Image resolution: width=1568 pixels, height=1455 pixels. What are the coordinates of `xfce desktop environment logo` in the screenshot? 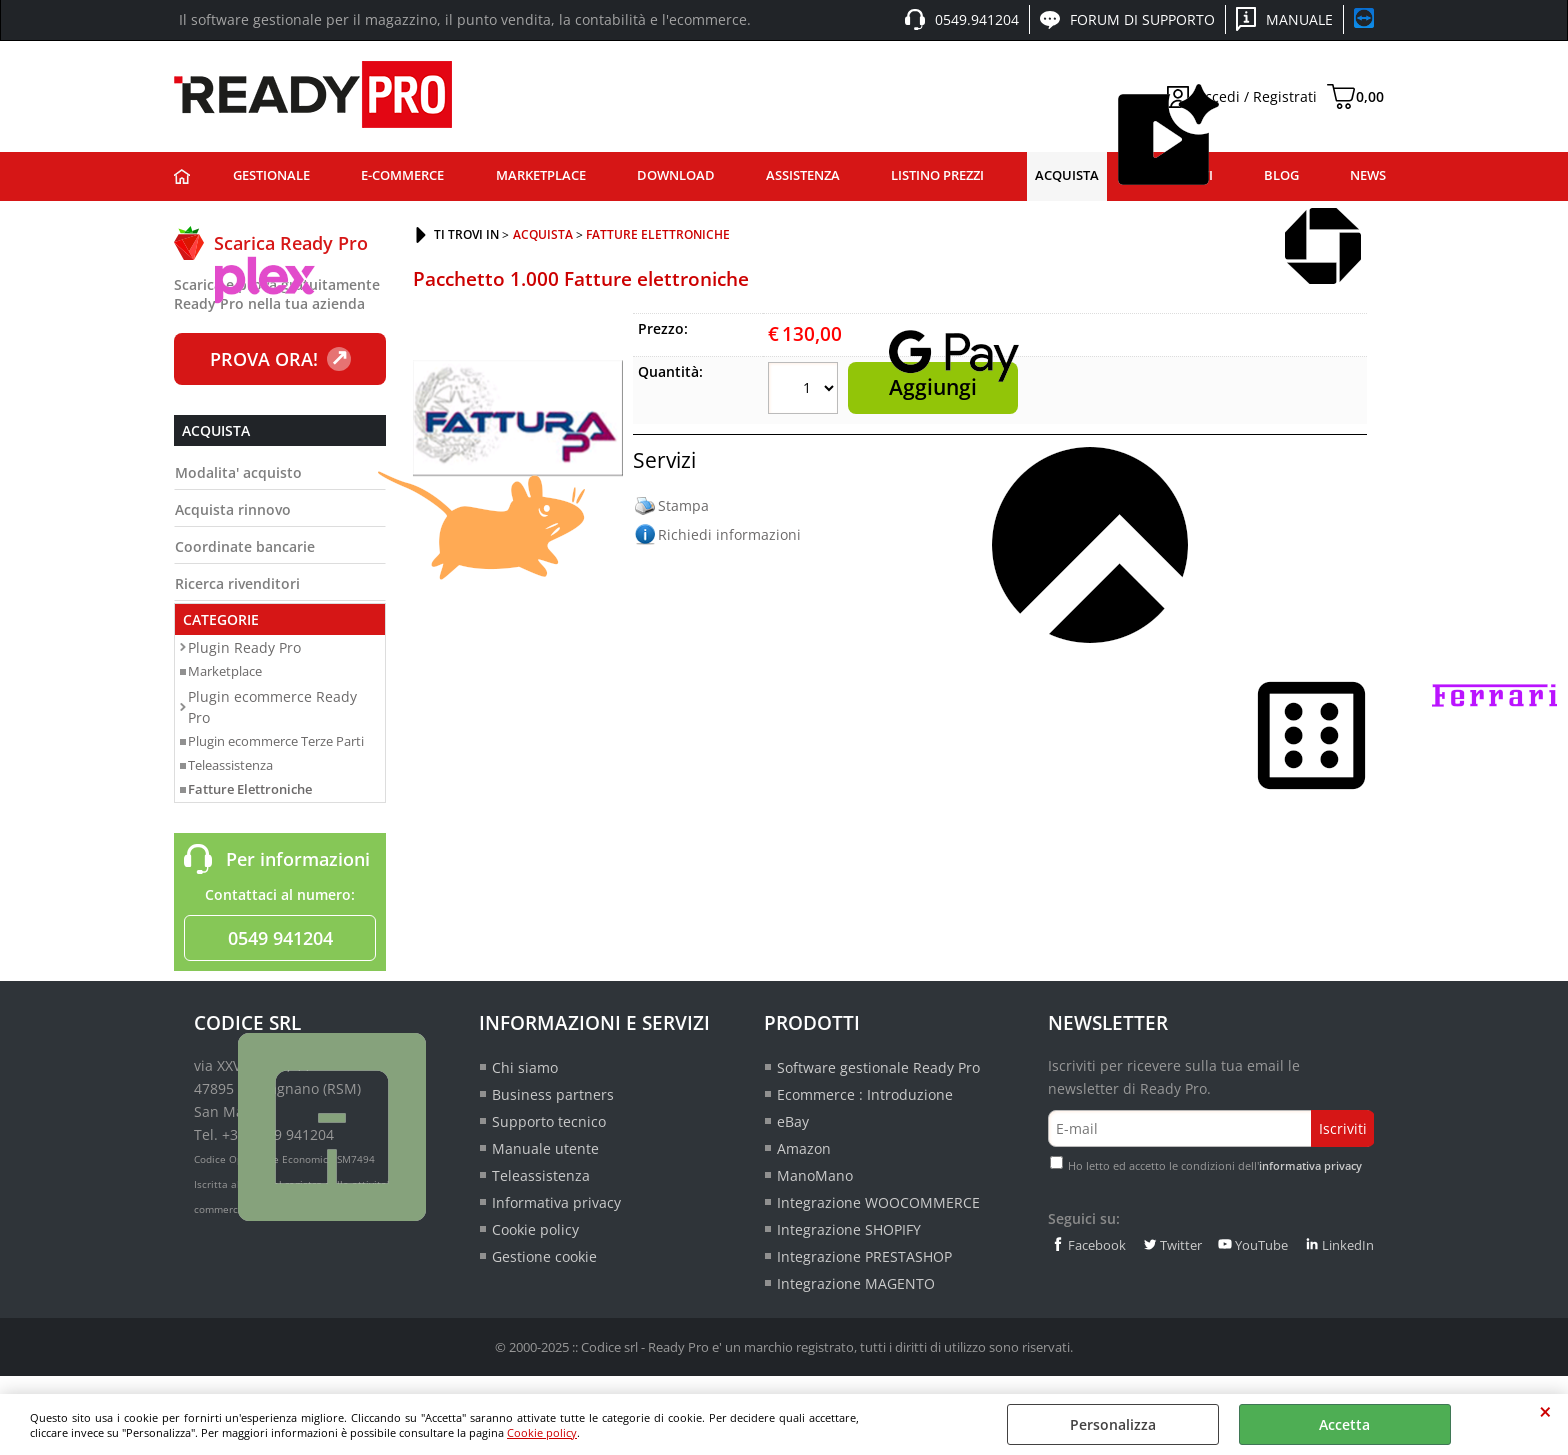 It's located at (481, 525).